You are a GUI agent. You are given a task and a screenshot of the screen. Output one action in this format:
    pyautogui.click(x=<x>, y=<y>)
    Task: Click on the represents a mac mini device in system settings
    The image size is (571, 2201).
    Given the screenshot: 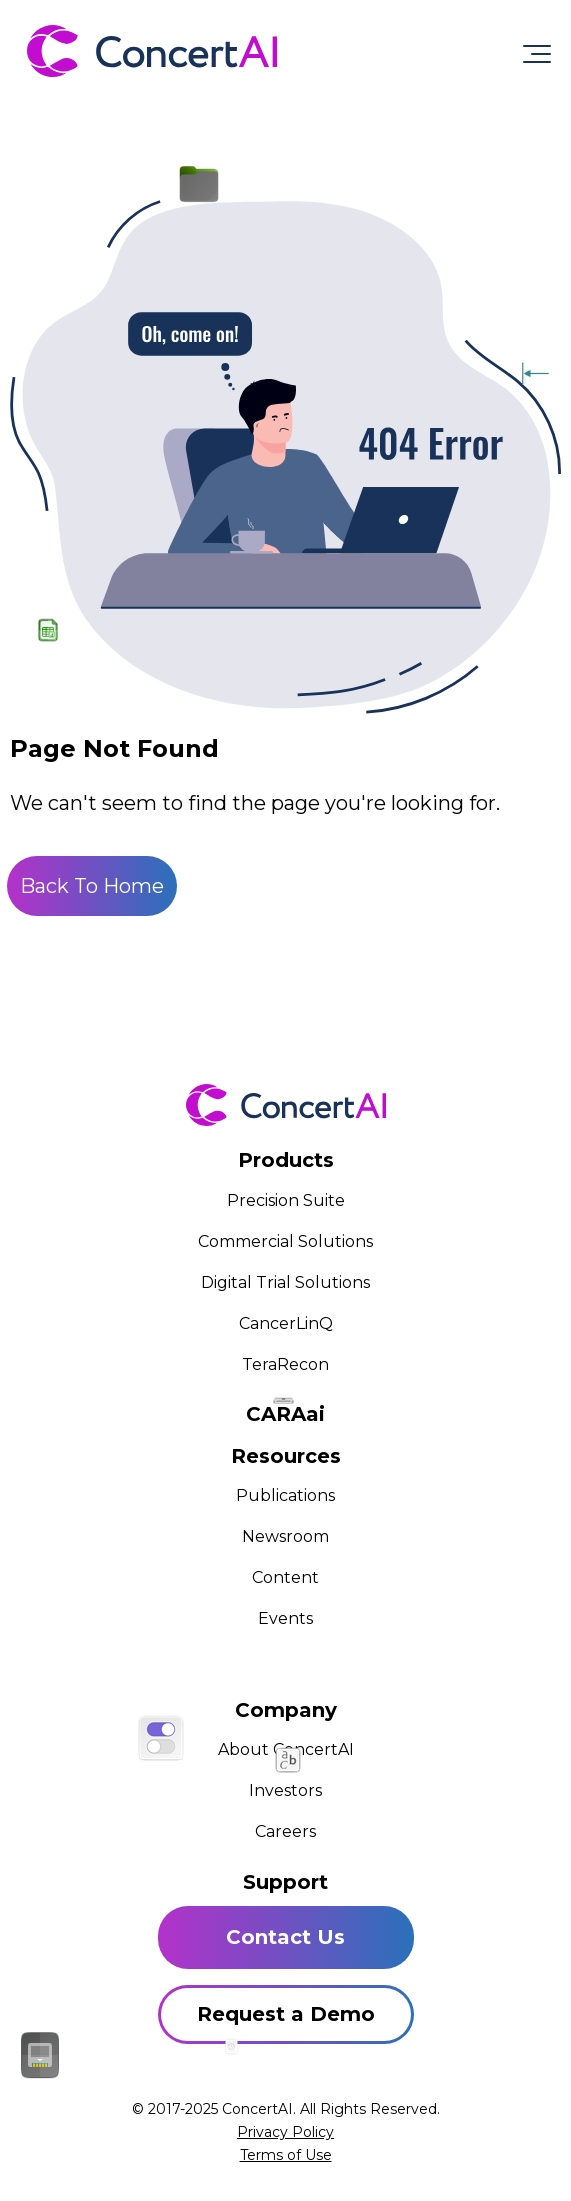 What is the action you would take?
    pyautogui.click(x=283, y=1397)
    